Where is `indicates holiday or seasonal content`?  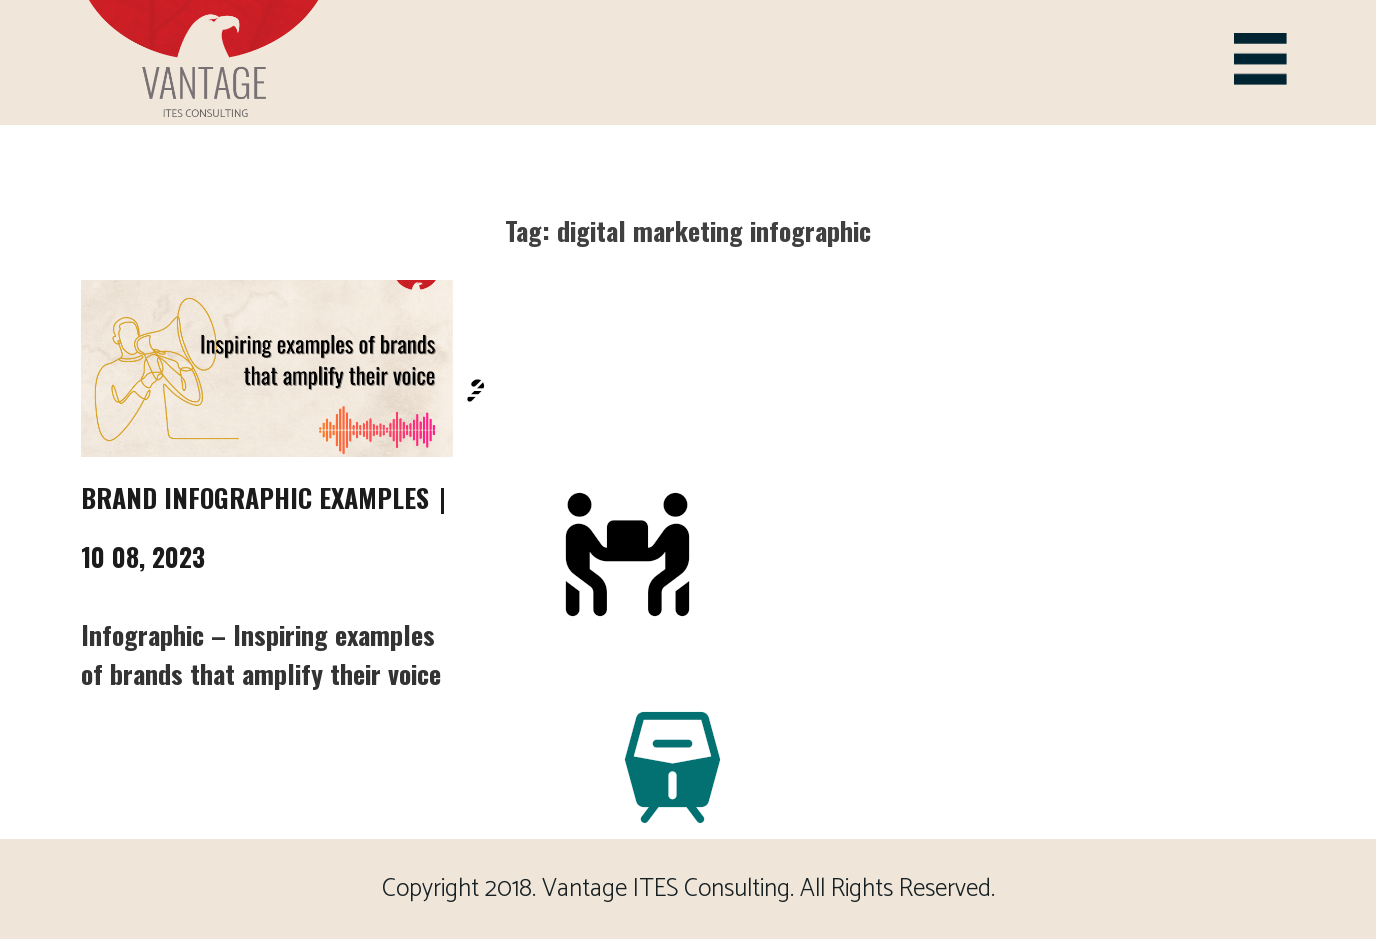 indicates holiday or seasonal content is located at coordinates (475, 391).